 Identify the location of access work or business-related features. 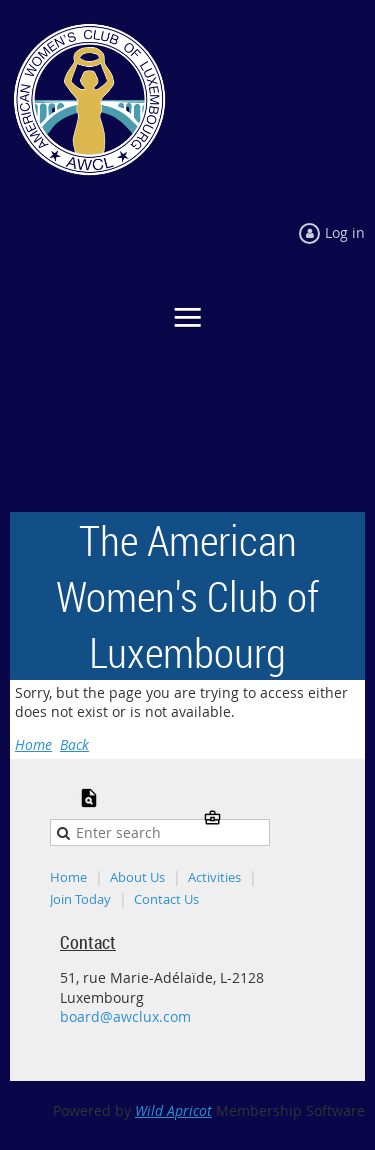
(212, 817).